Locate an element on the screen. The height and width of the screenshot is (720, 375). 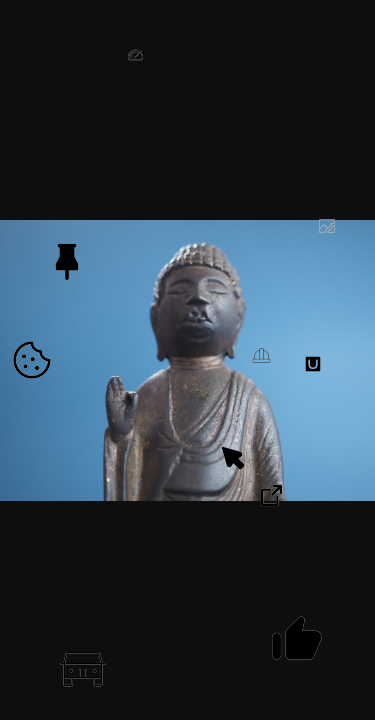
select off-road or adventure vehicle type is located at coordinates (83, 670).